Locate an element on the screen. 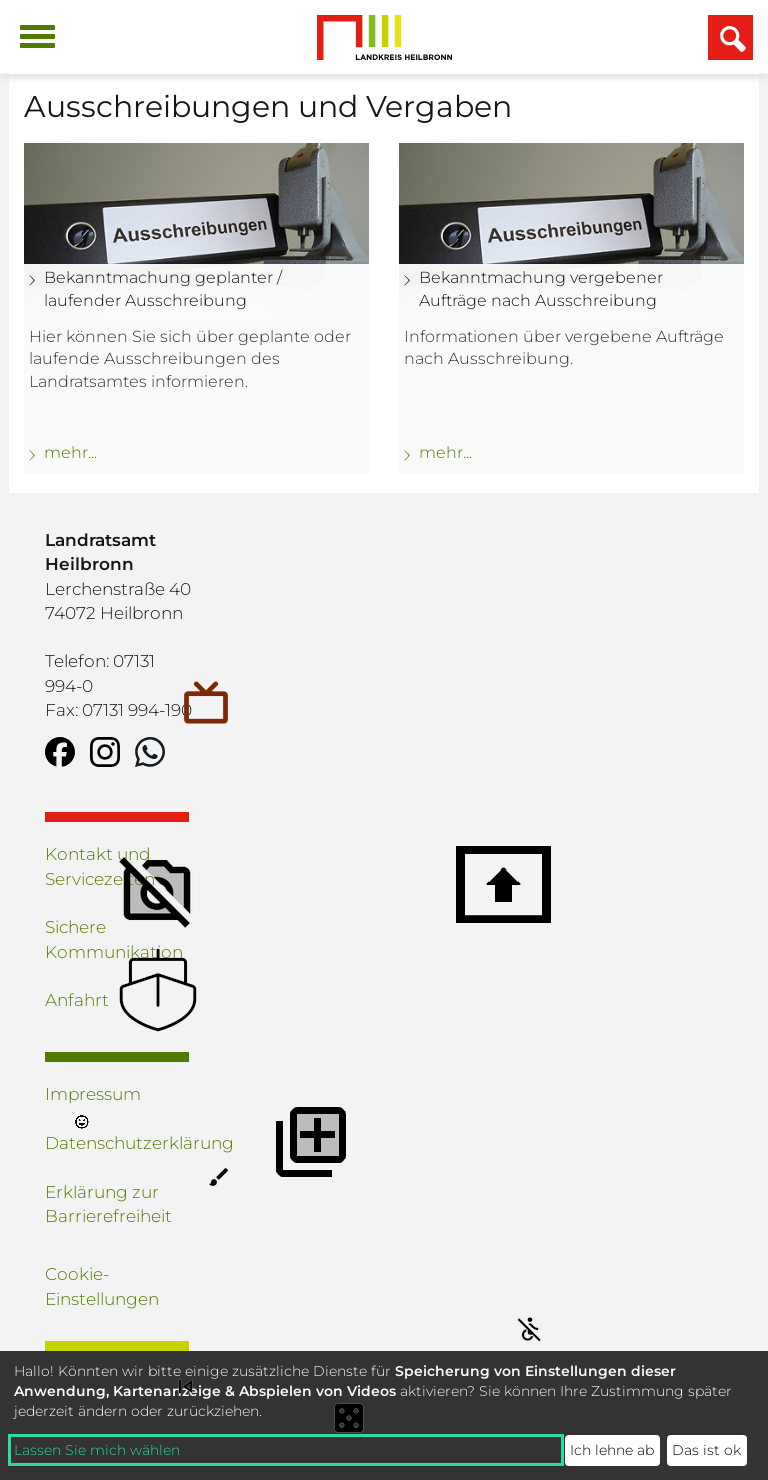  indicates location or feature is not wheelchair accessible is located at coordinates (530, 1329).